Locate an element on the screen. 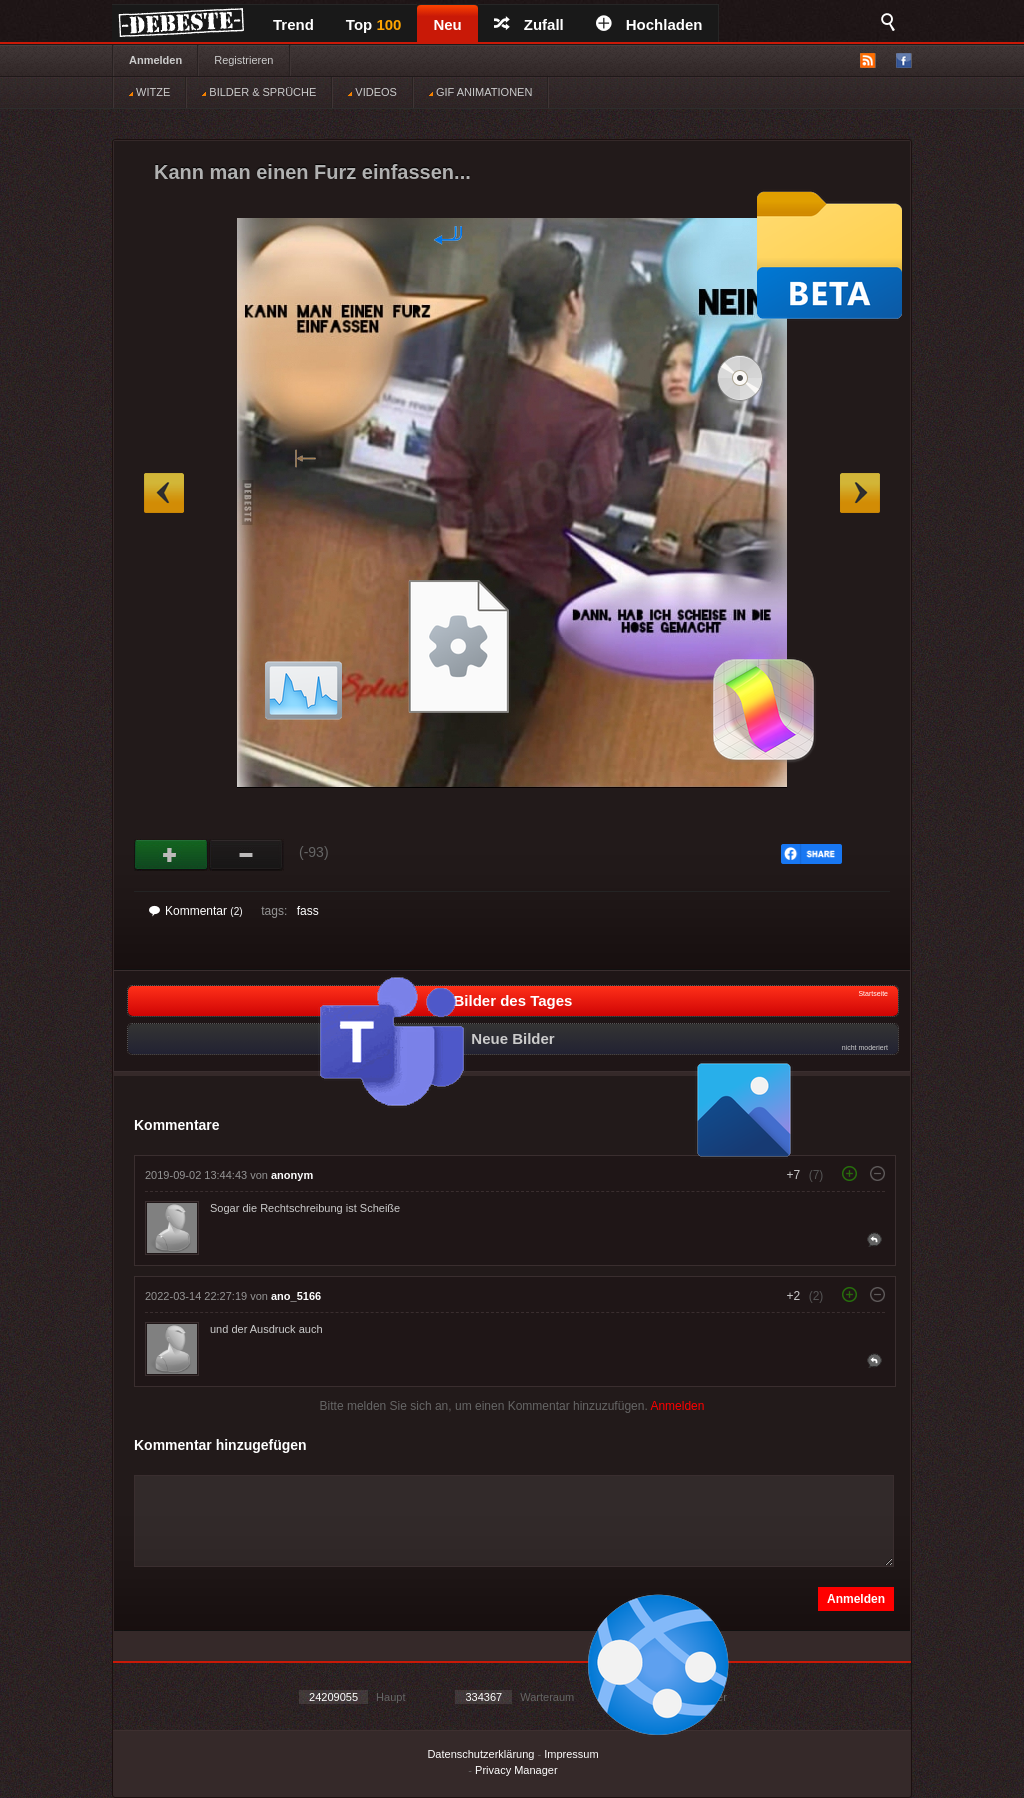  open the windows photos app is located at coordinates (744, 1110).